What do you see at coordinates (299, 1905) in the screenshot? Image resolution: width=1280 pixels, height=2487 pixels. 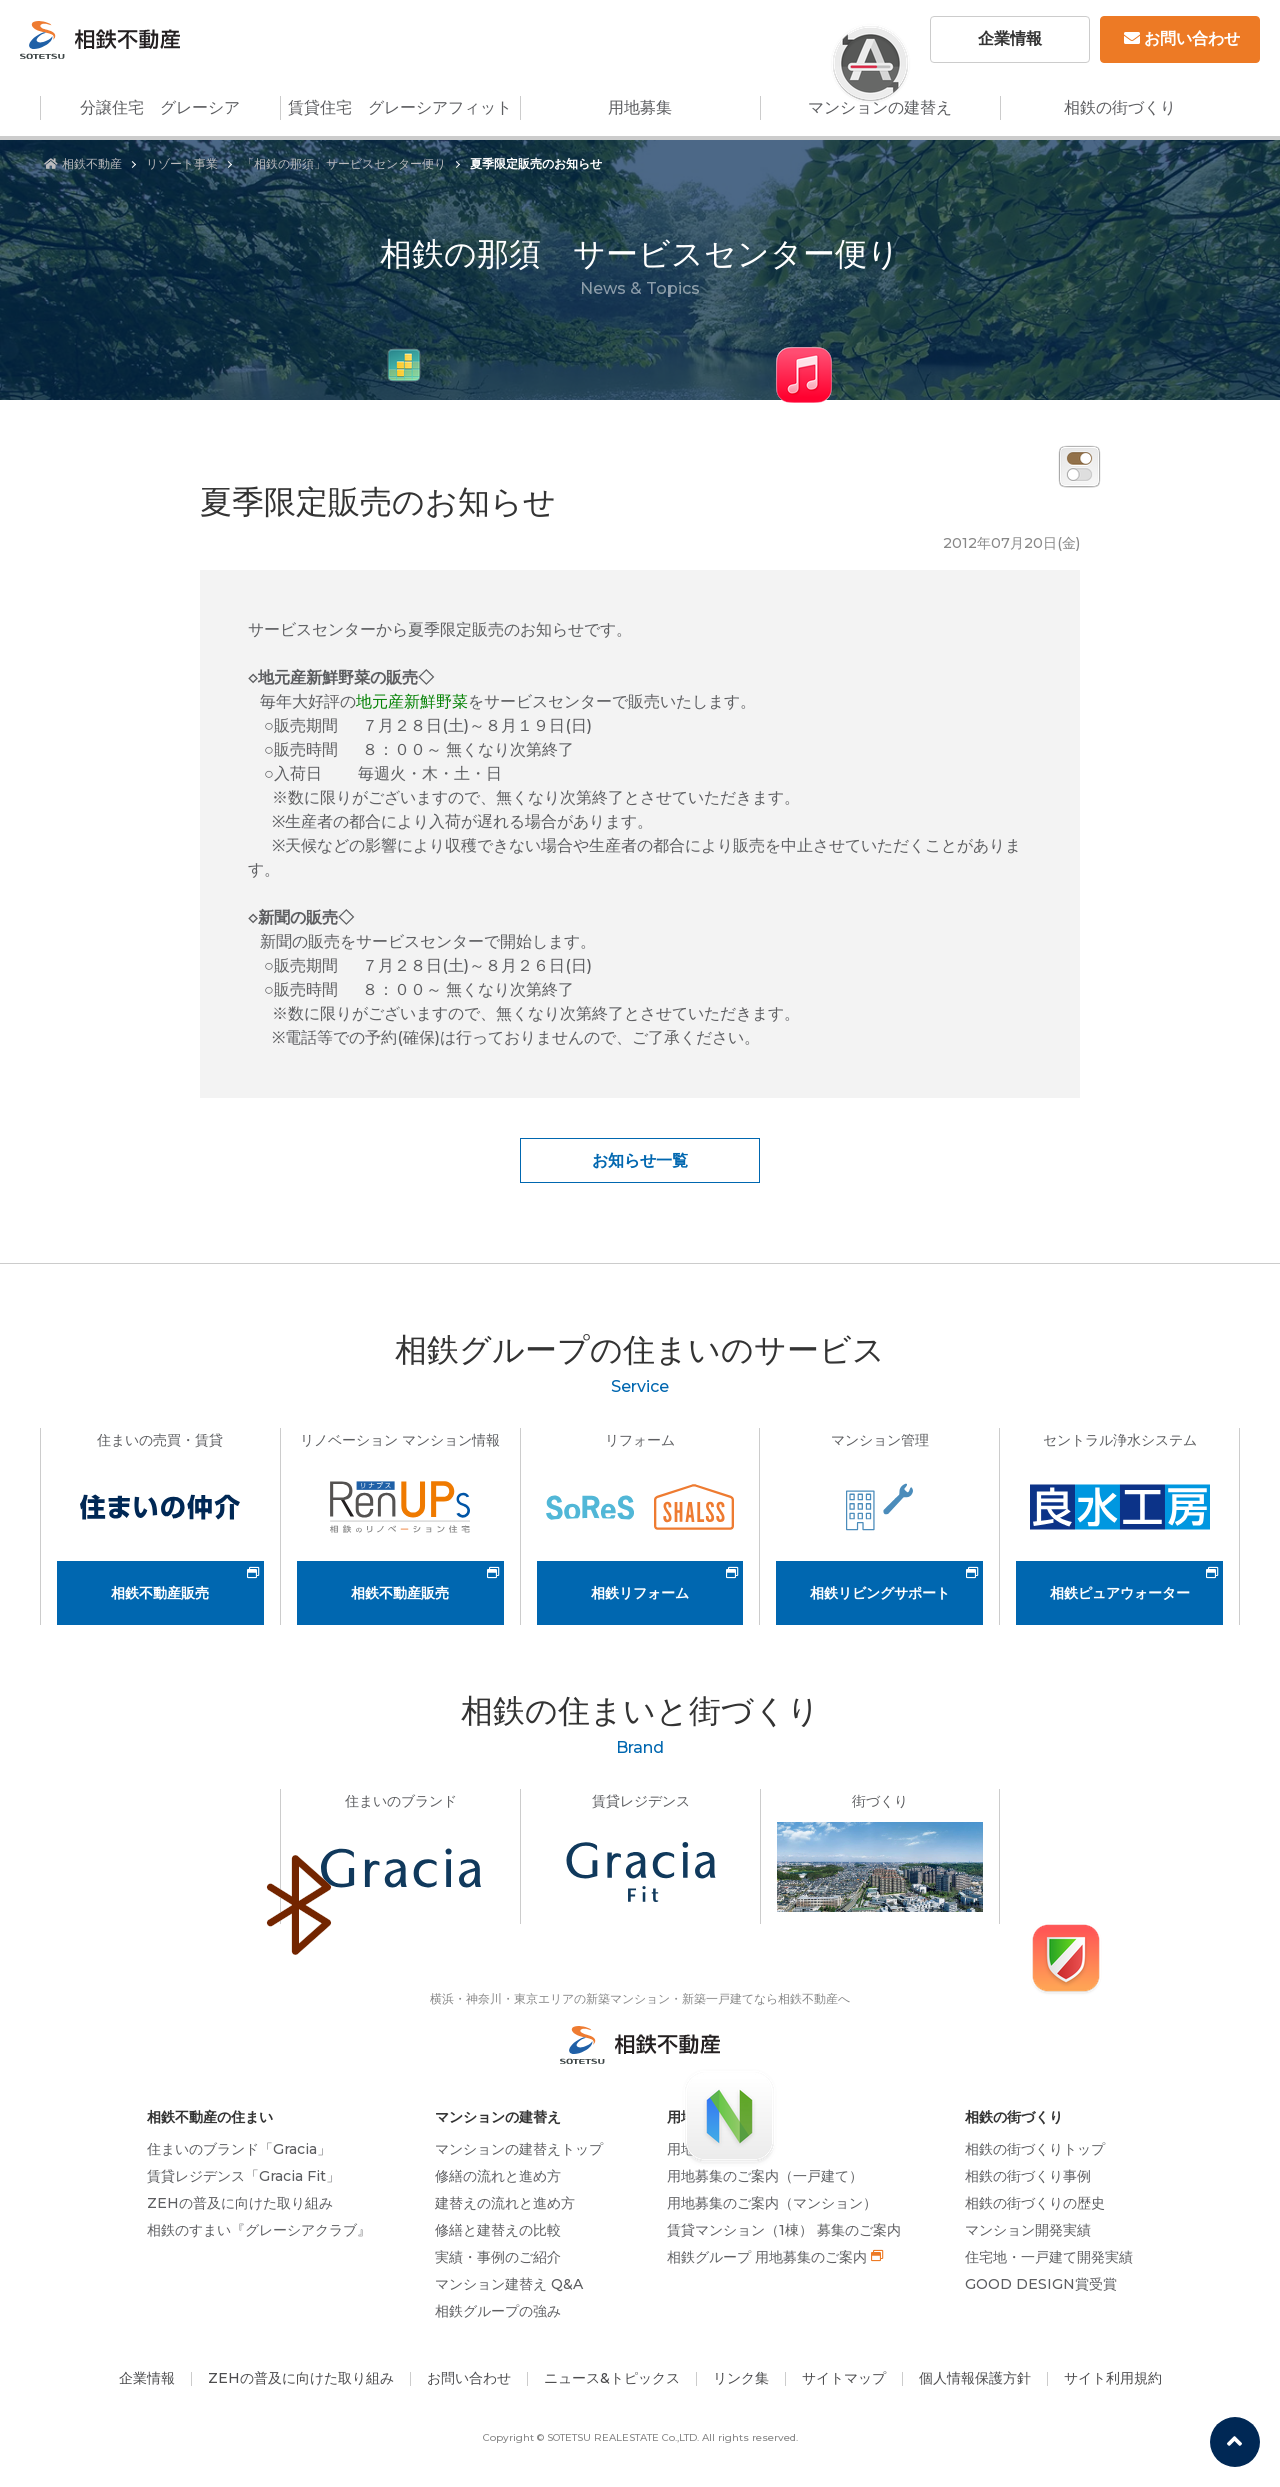 I see `toggle bluetooth connectivity on or off` at bounding box center [299, 1905].